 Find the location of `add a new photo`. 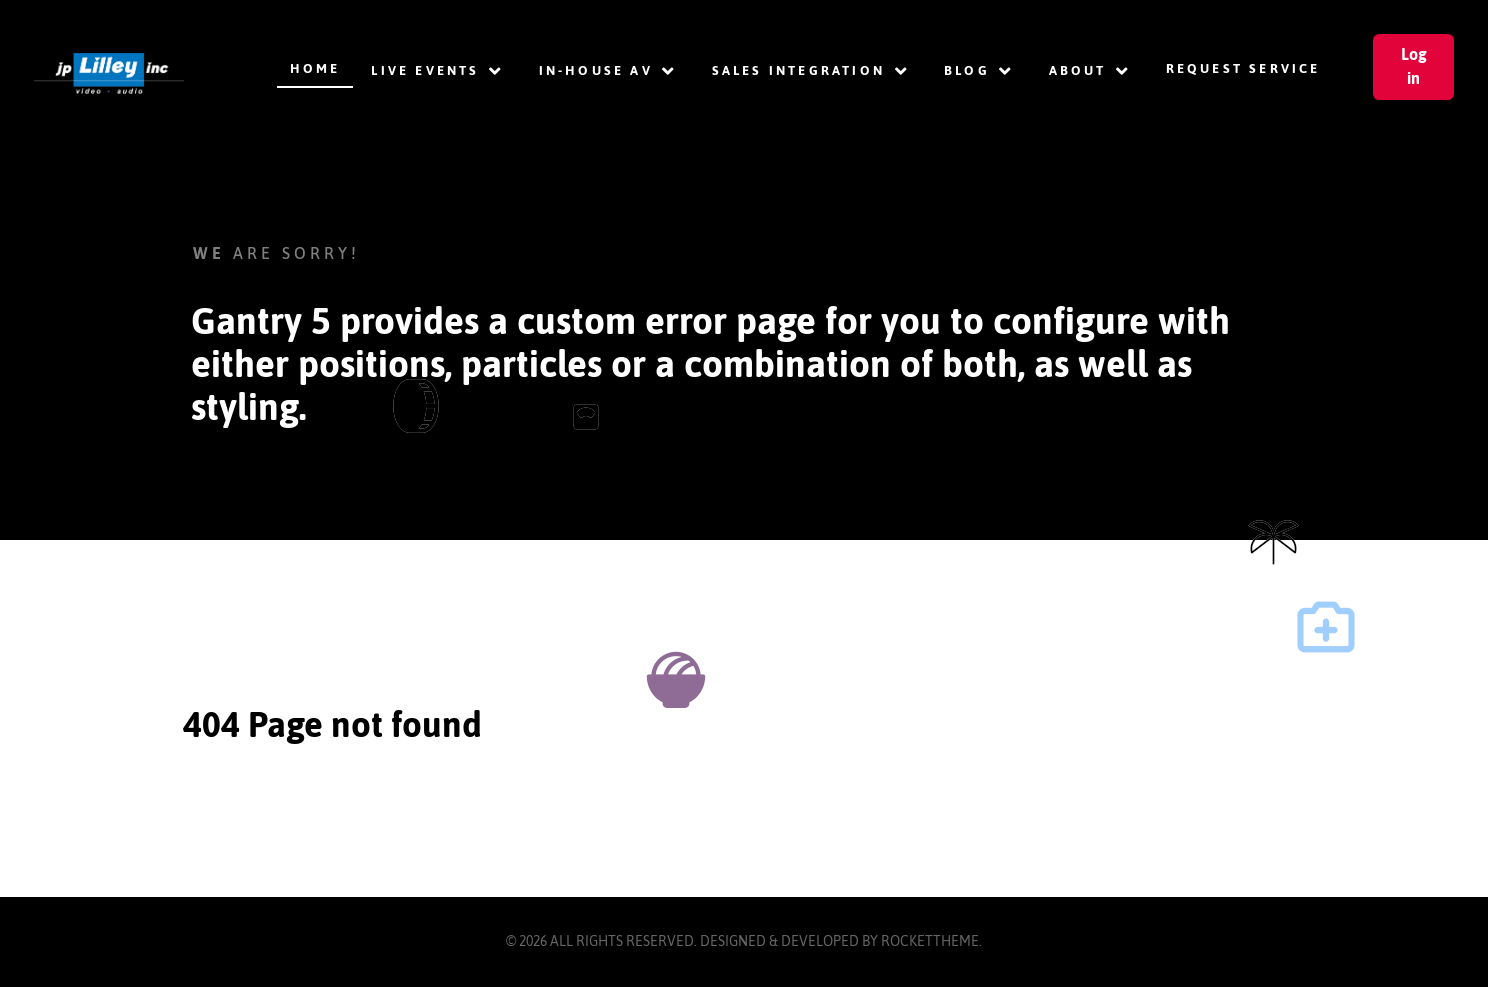

add a new photo is located at coordinates (1326, 628).